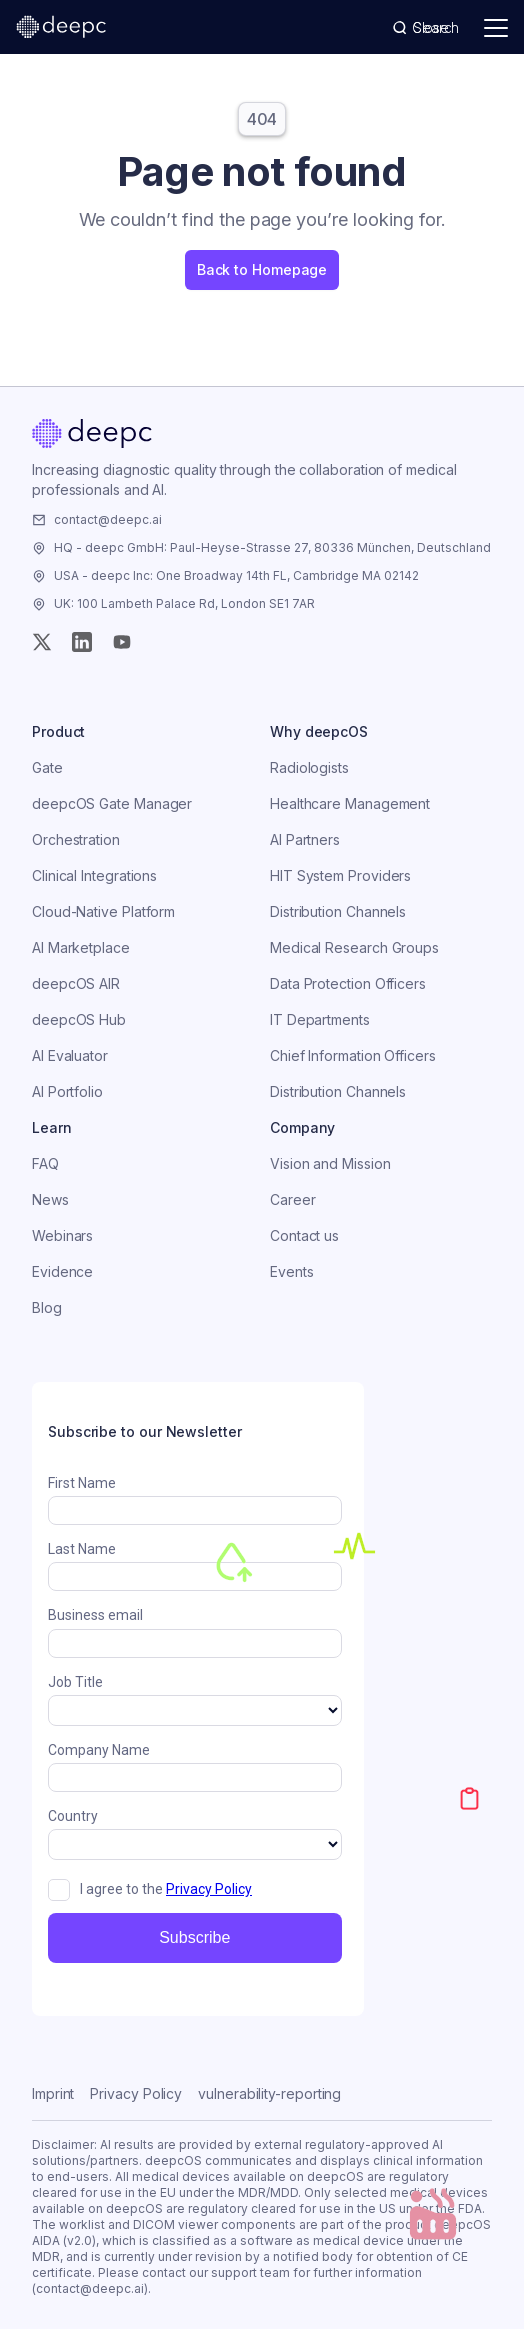  I want to click on increase water or liquid level, so click(231, 1561).